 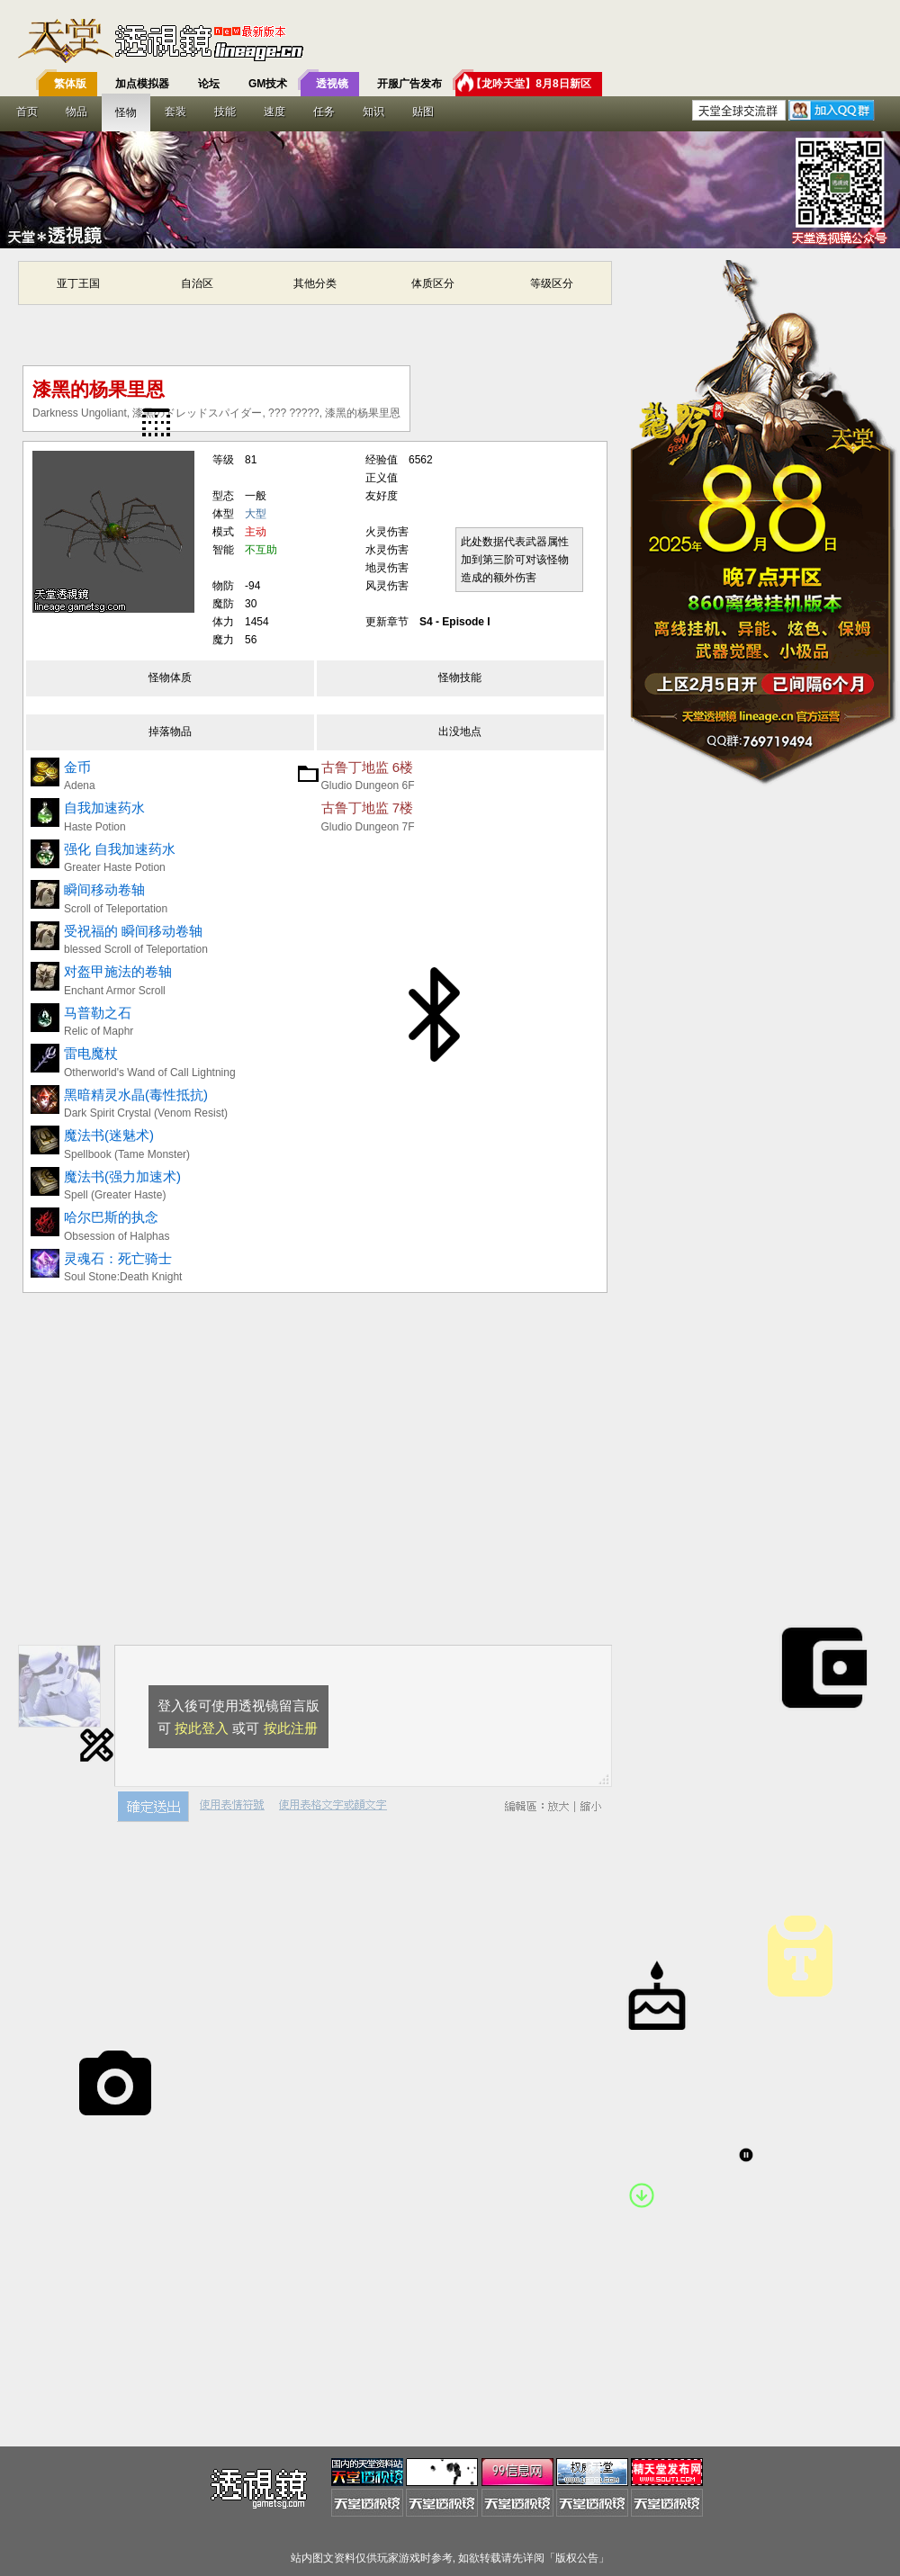 I want to click on view birthday or celebration events, so click(x=657, y=1998).